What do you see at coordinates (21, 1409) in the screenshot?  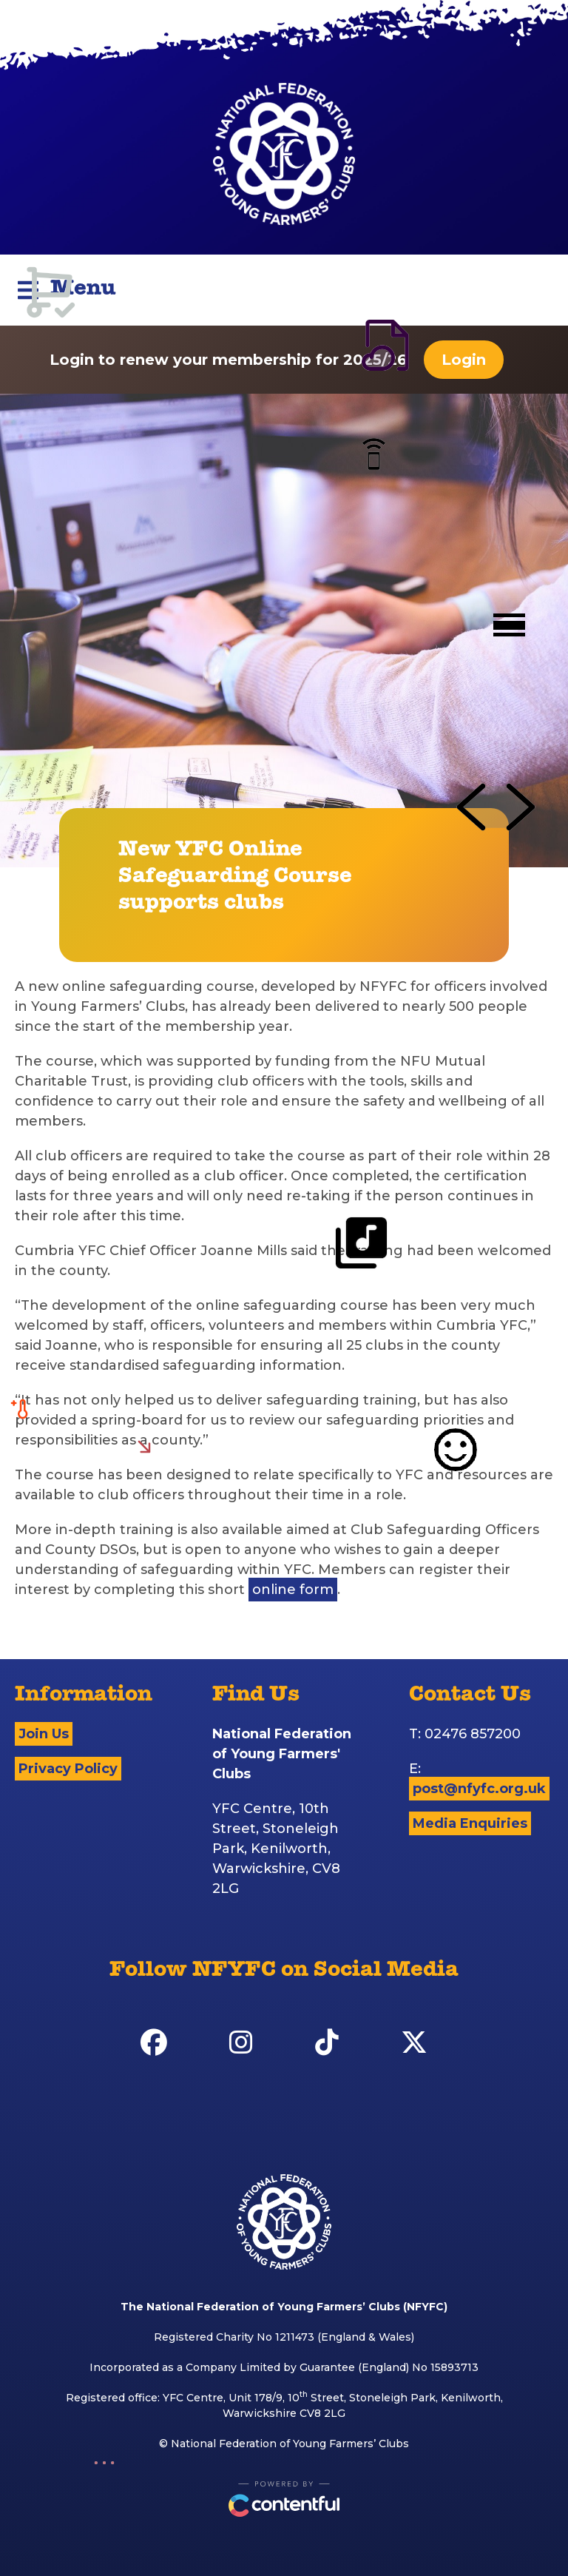 I see `increase temperature setting` at bounding box center [21, 1409].